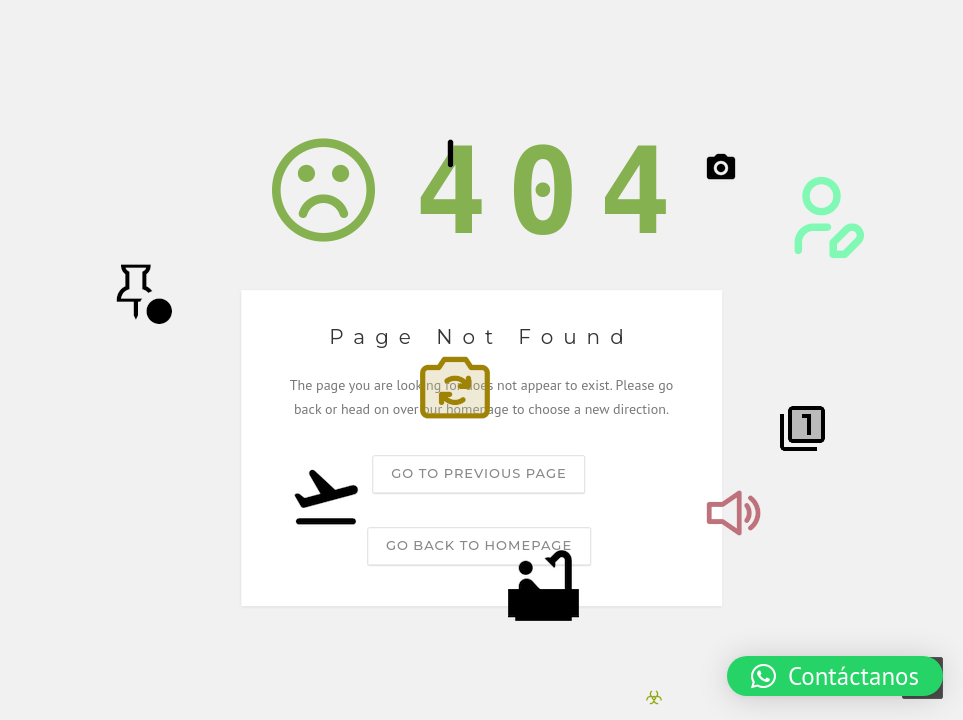 The image size is (963, 720). Describe the element at coordinates (138, 290) in the screenshot. I see `pinned file with unsaved changes` at that location.